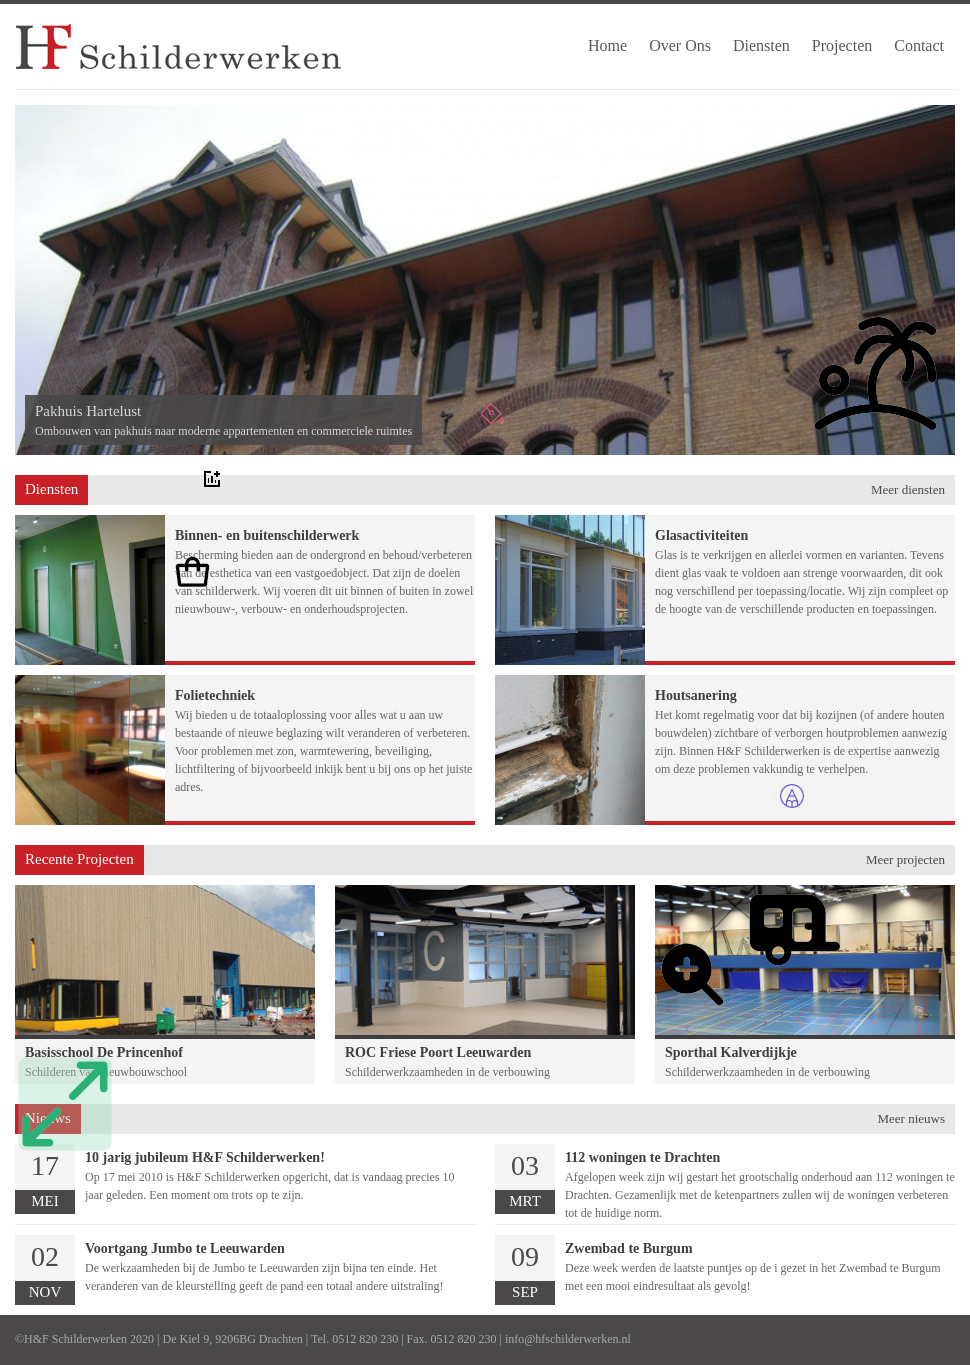  I want to click on view your shopping bag, so click(192, 573).